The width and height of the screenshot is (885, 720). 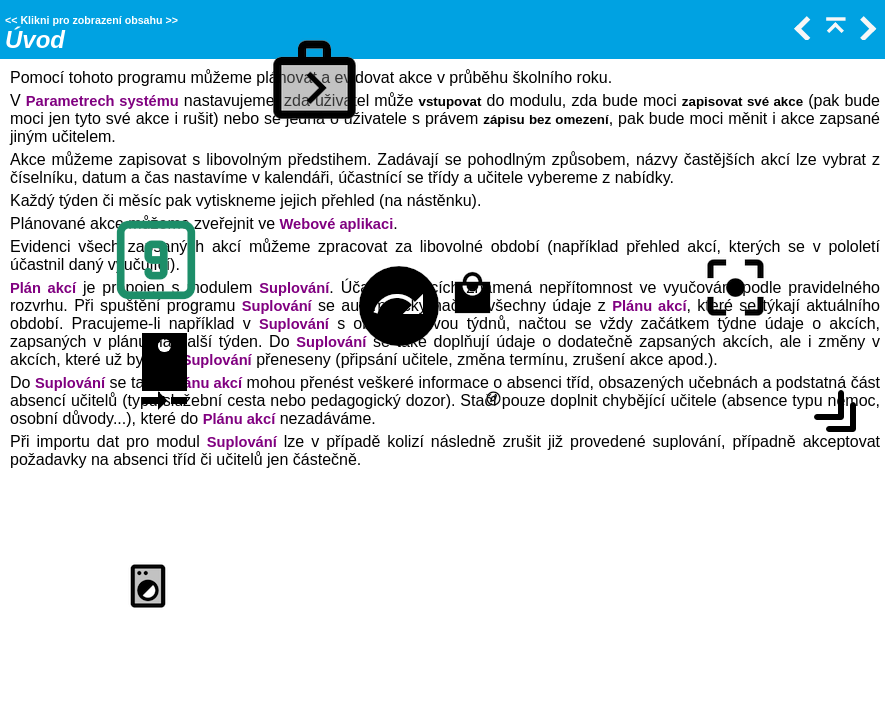 What do you see at coordinates (493, 398) in the screenshot?
I see `open safari browser` at bounding box center [493, 398].